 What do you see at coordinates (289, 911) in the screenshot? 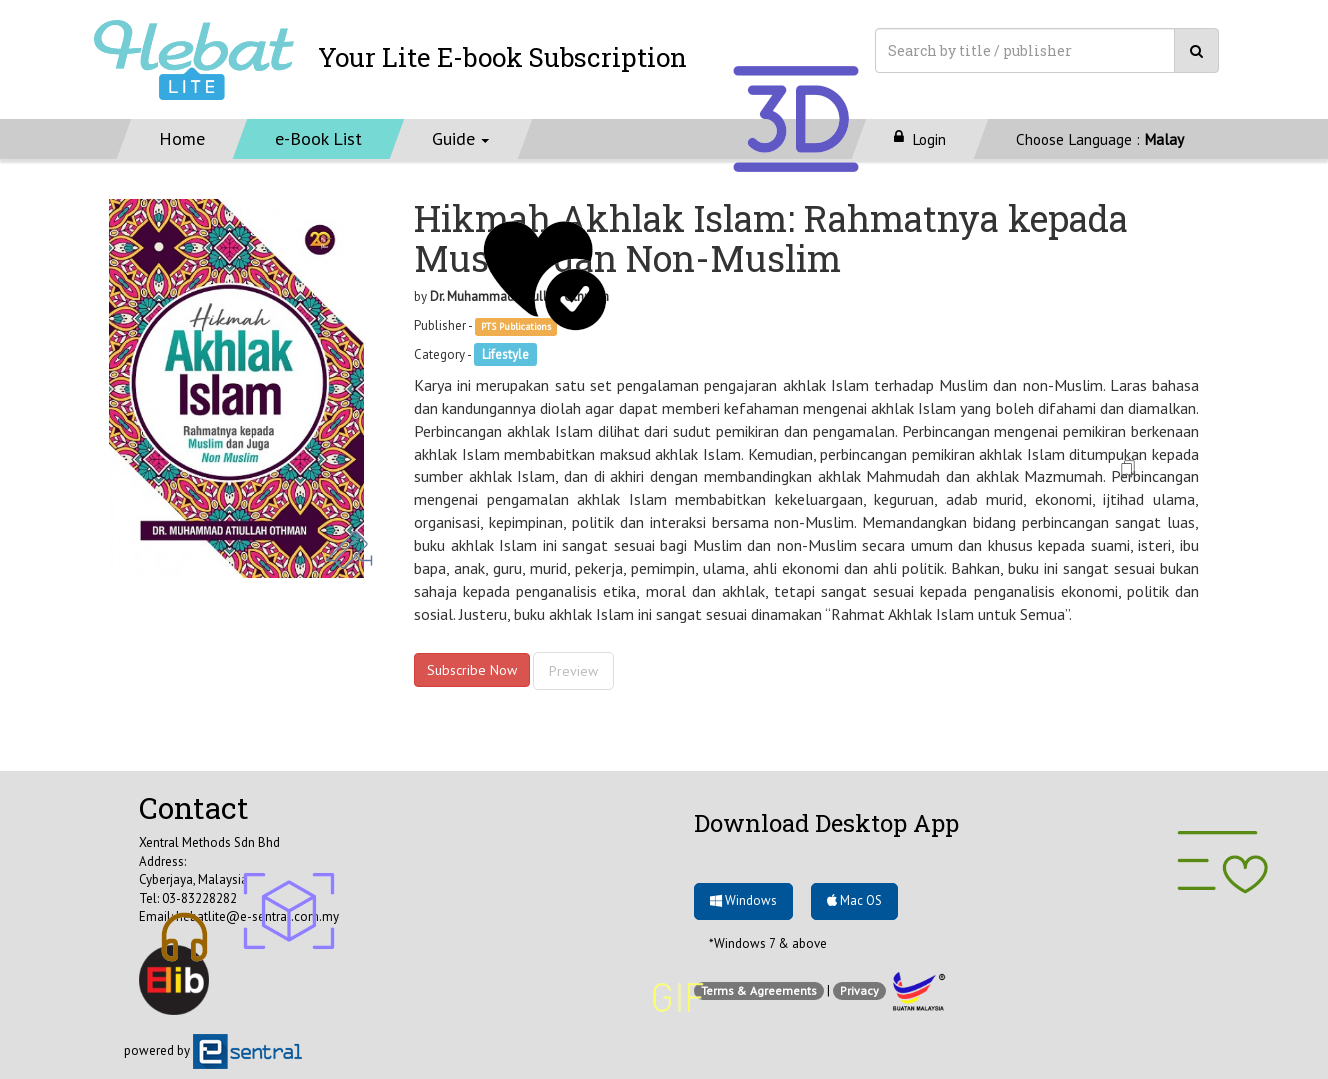
I see `scan or capture a 3D object` at bounding box center [289, 911].